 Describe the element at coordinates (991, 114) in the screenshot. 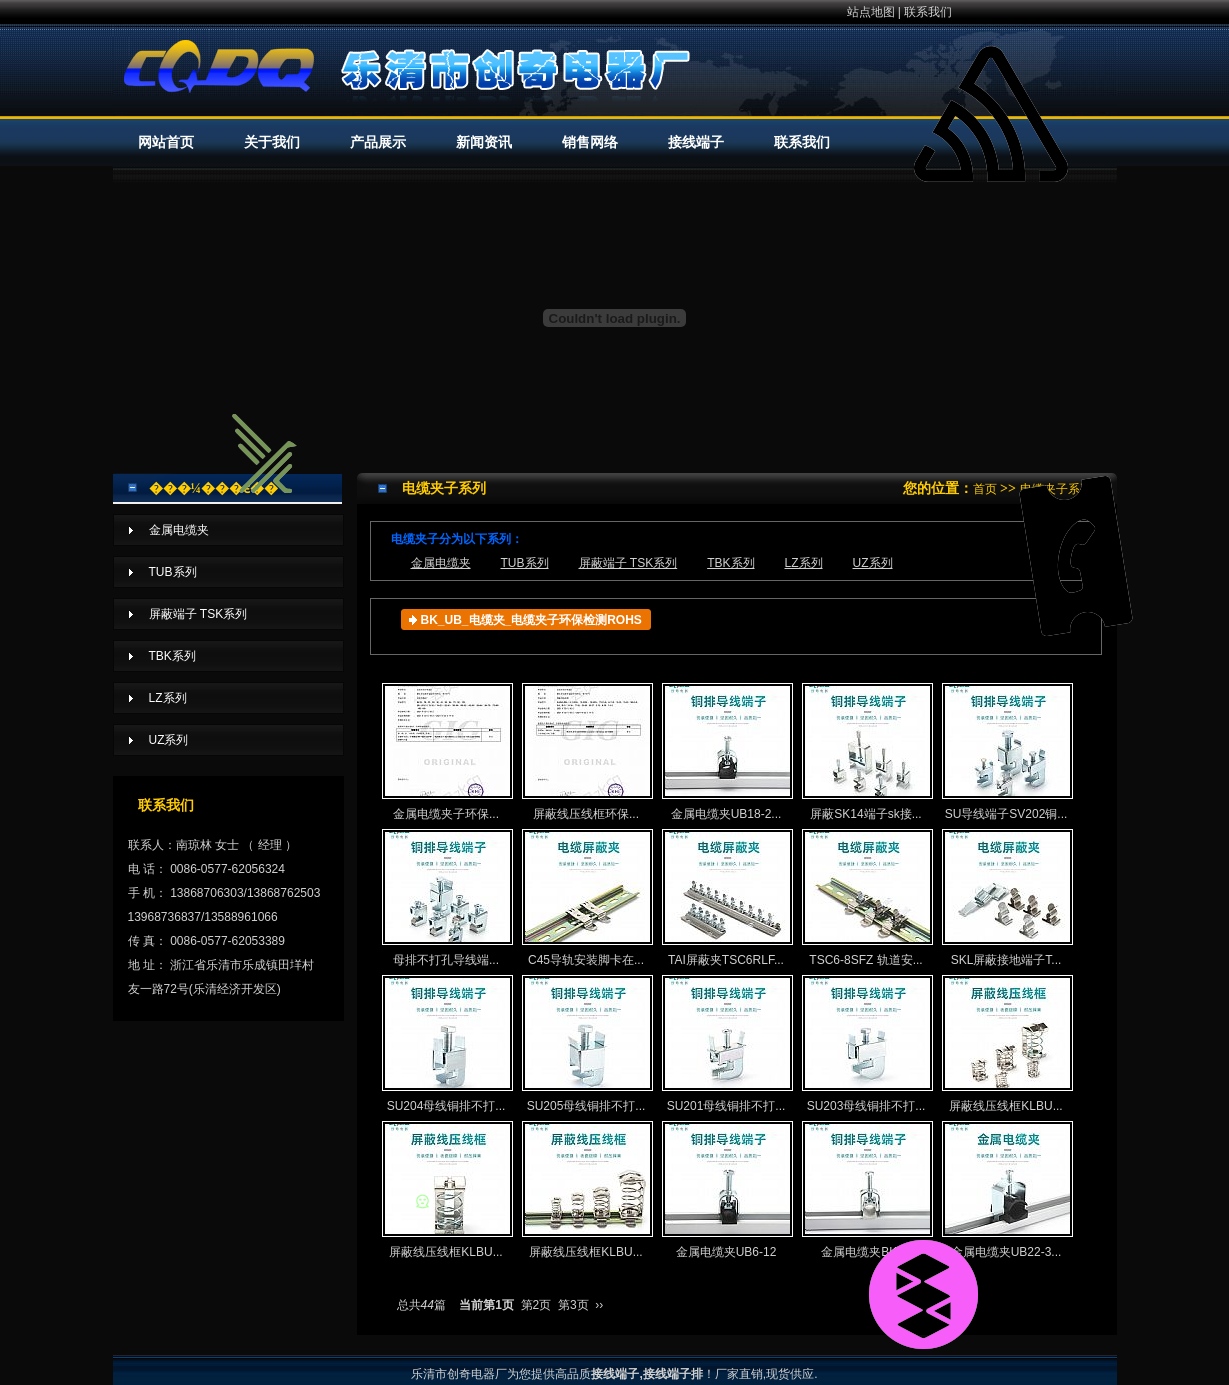

I see `link to Sentry error monitoring service` at that location.